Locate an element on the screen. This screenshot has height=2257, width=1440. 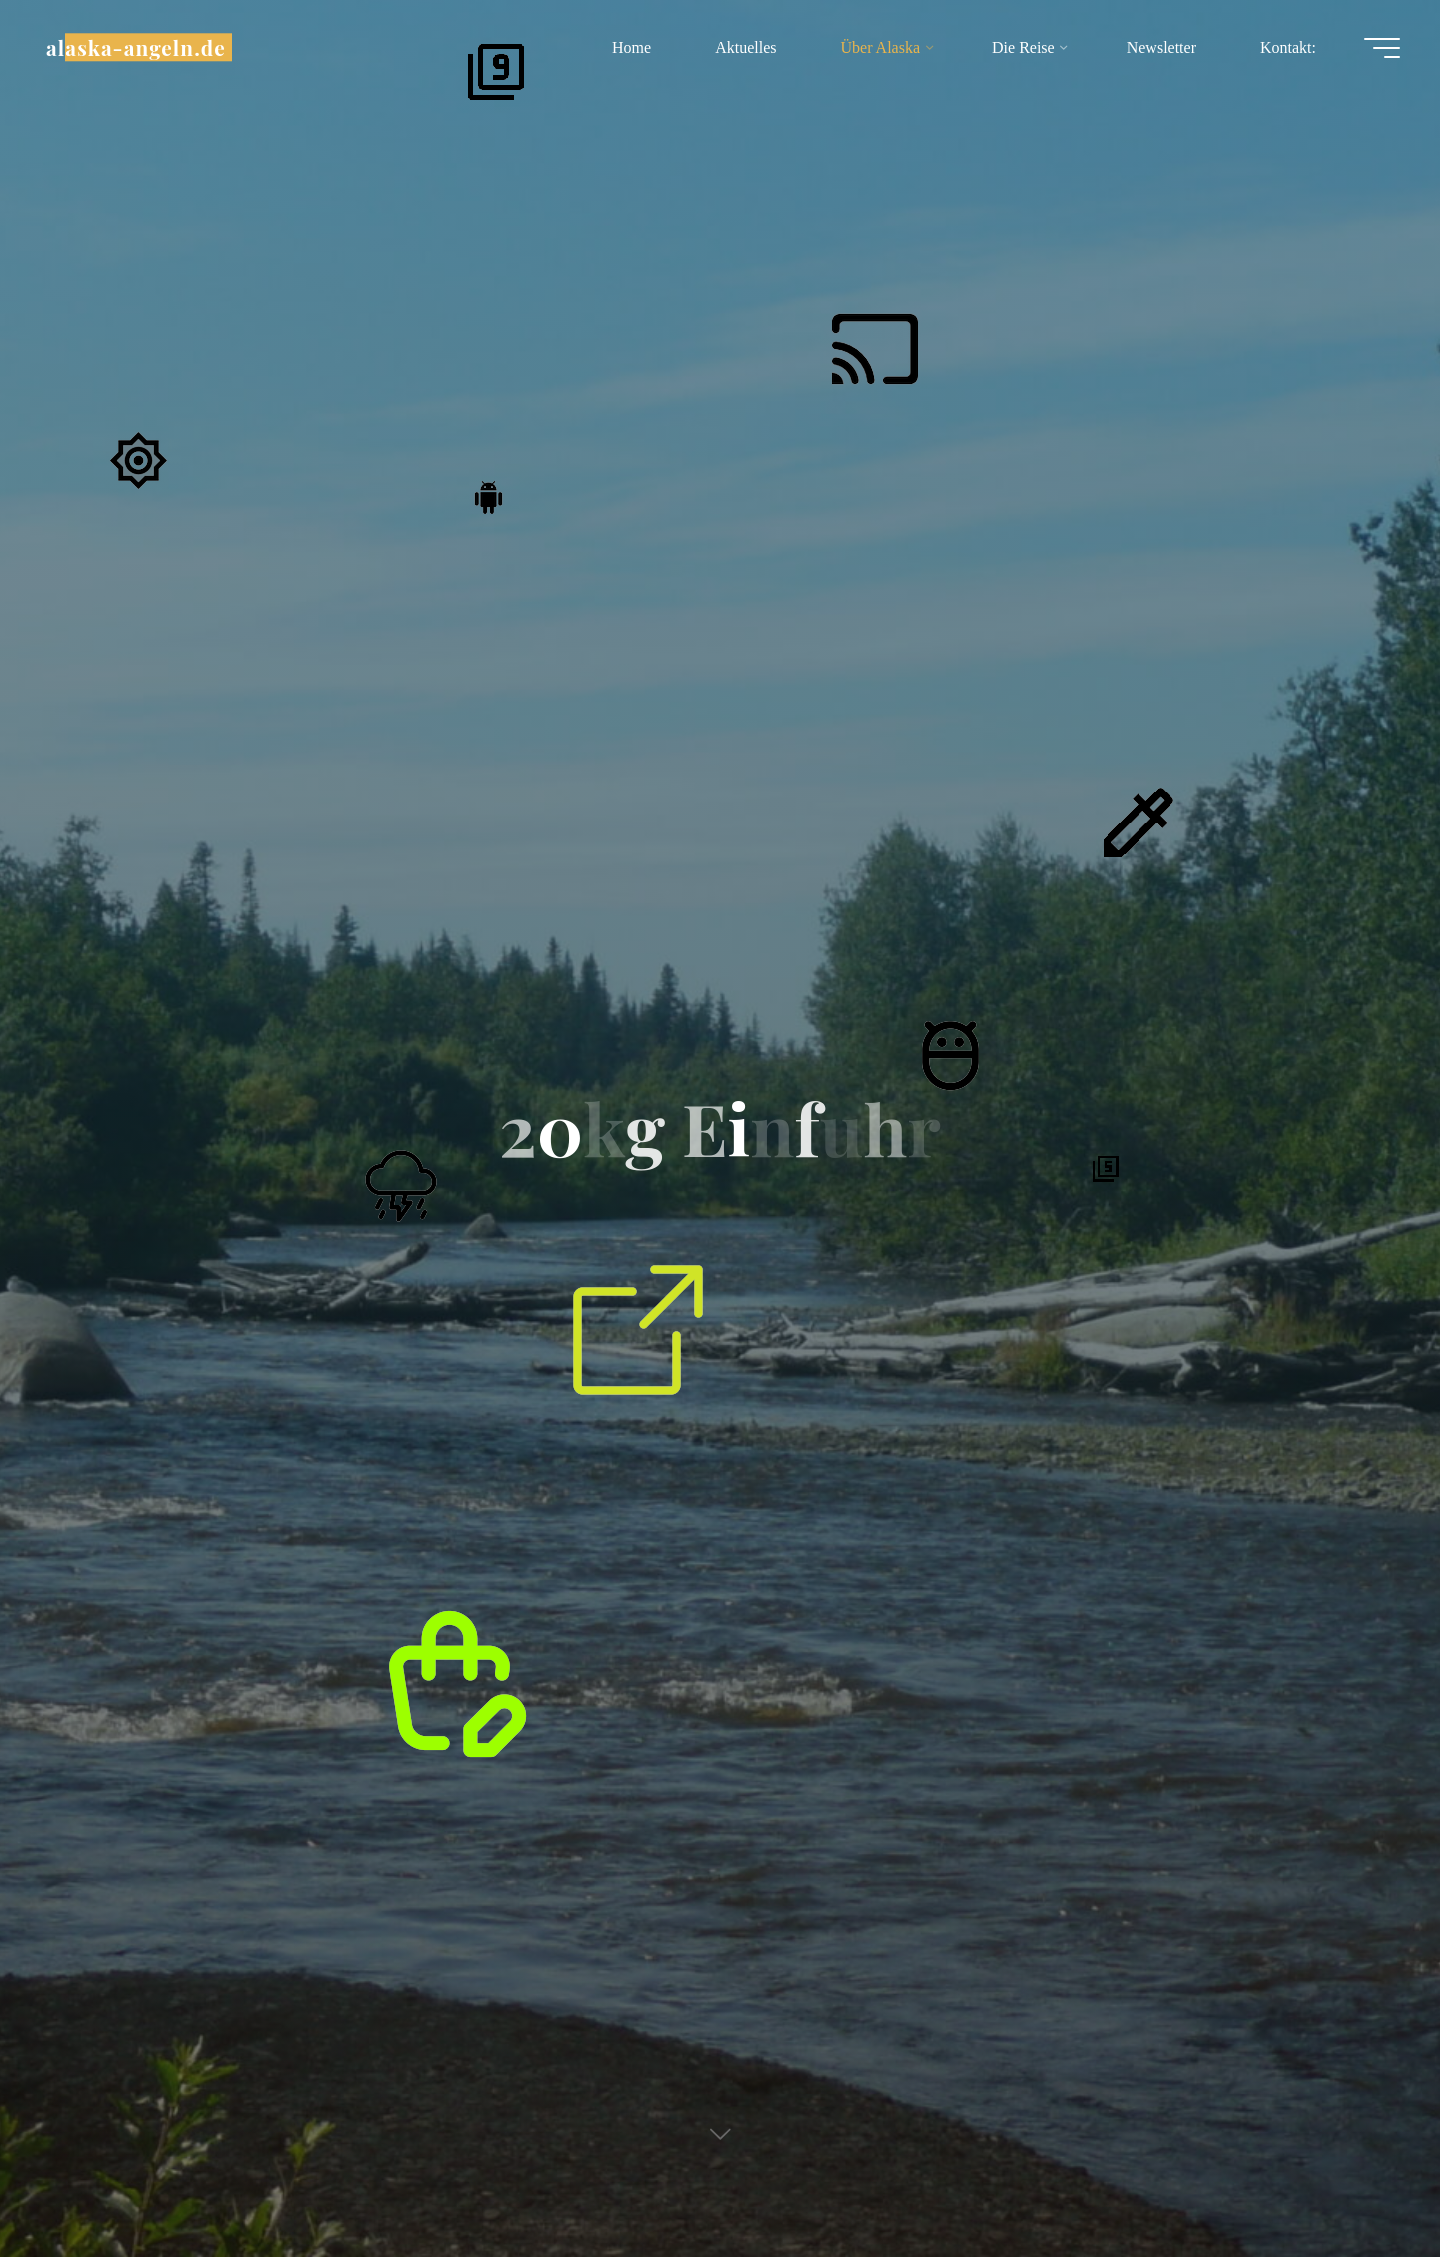
edit shopping bag contents is located at coordinates (449, 1680).